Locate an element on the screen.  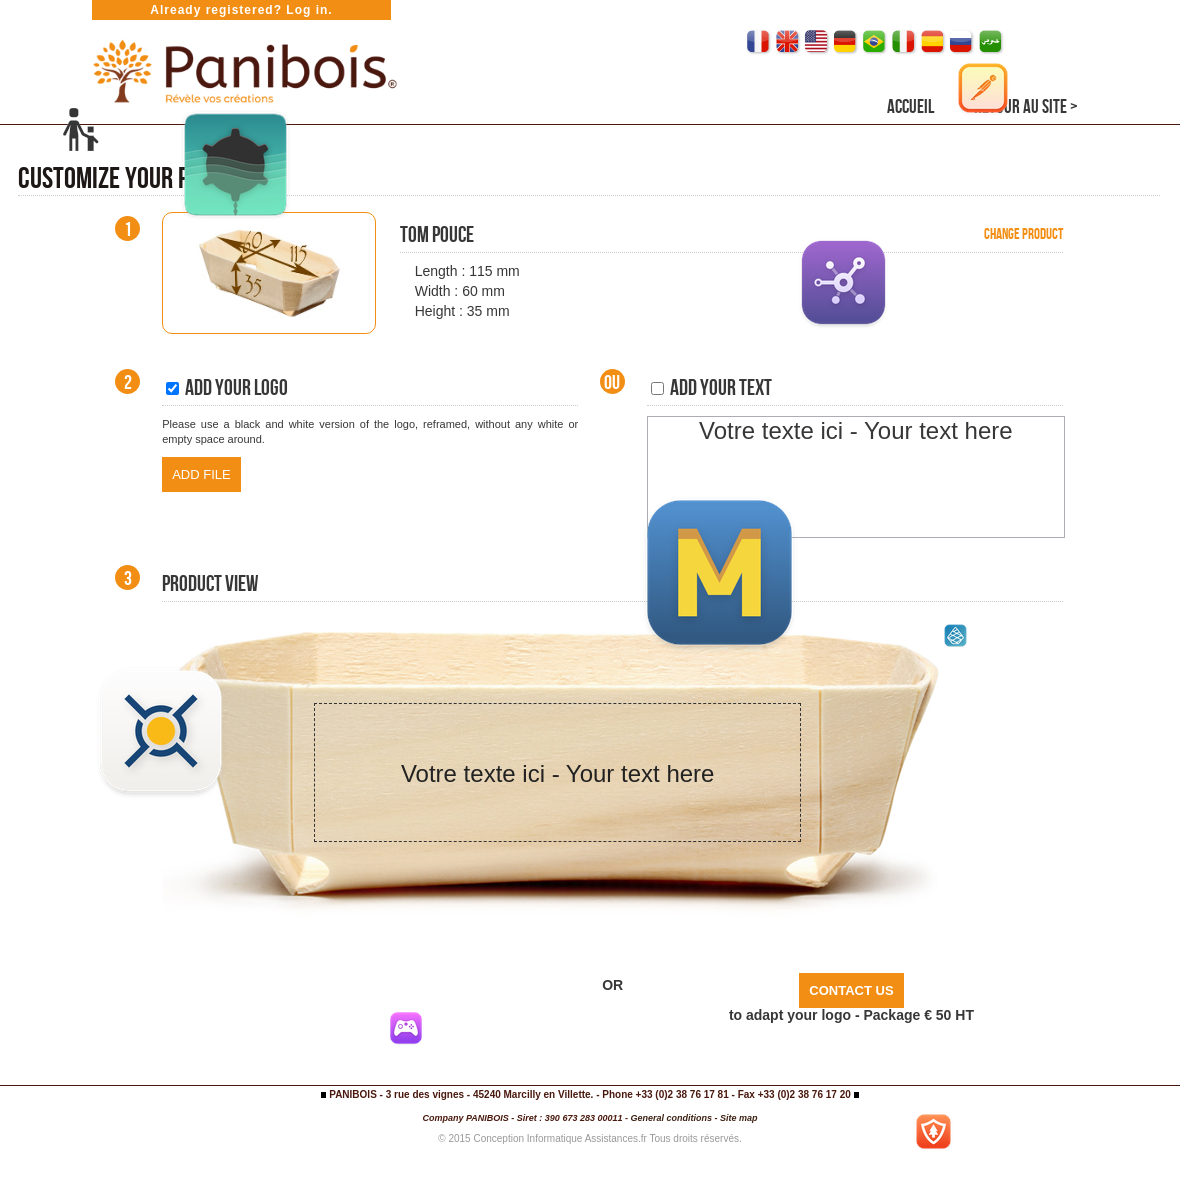
open gnome arcade gaming app is located at coordinates (406, 1028).